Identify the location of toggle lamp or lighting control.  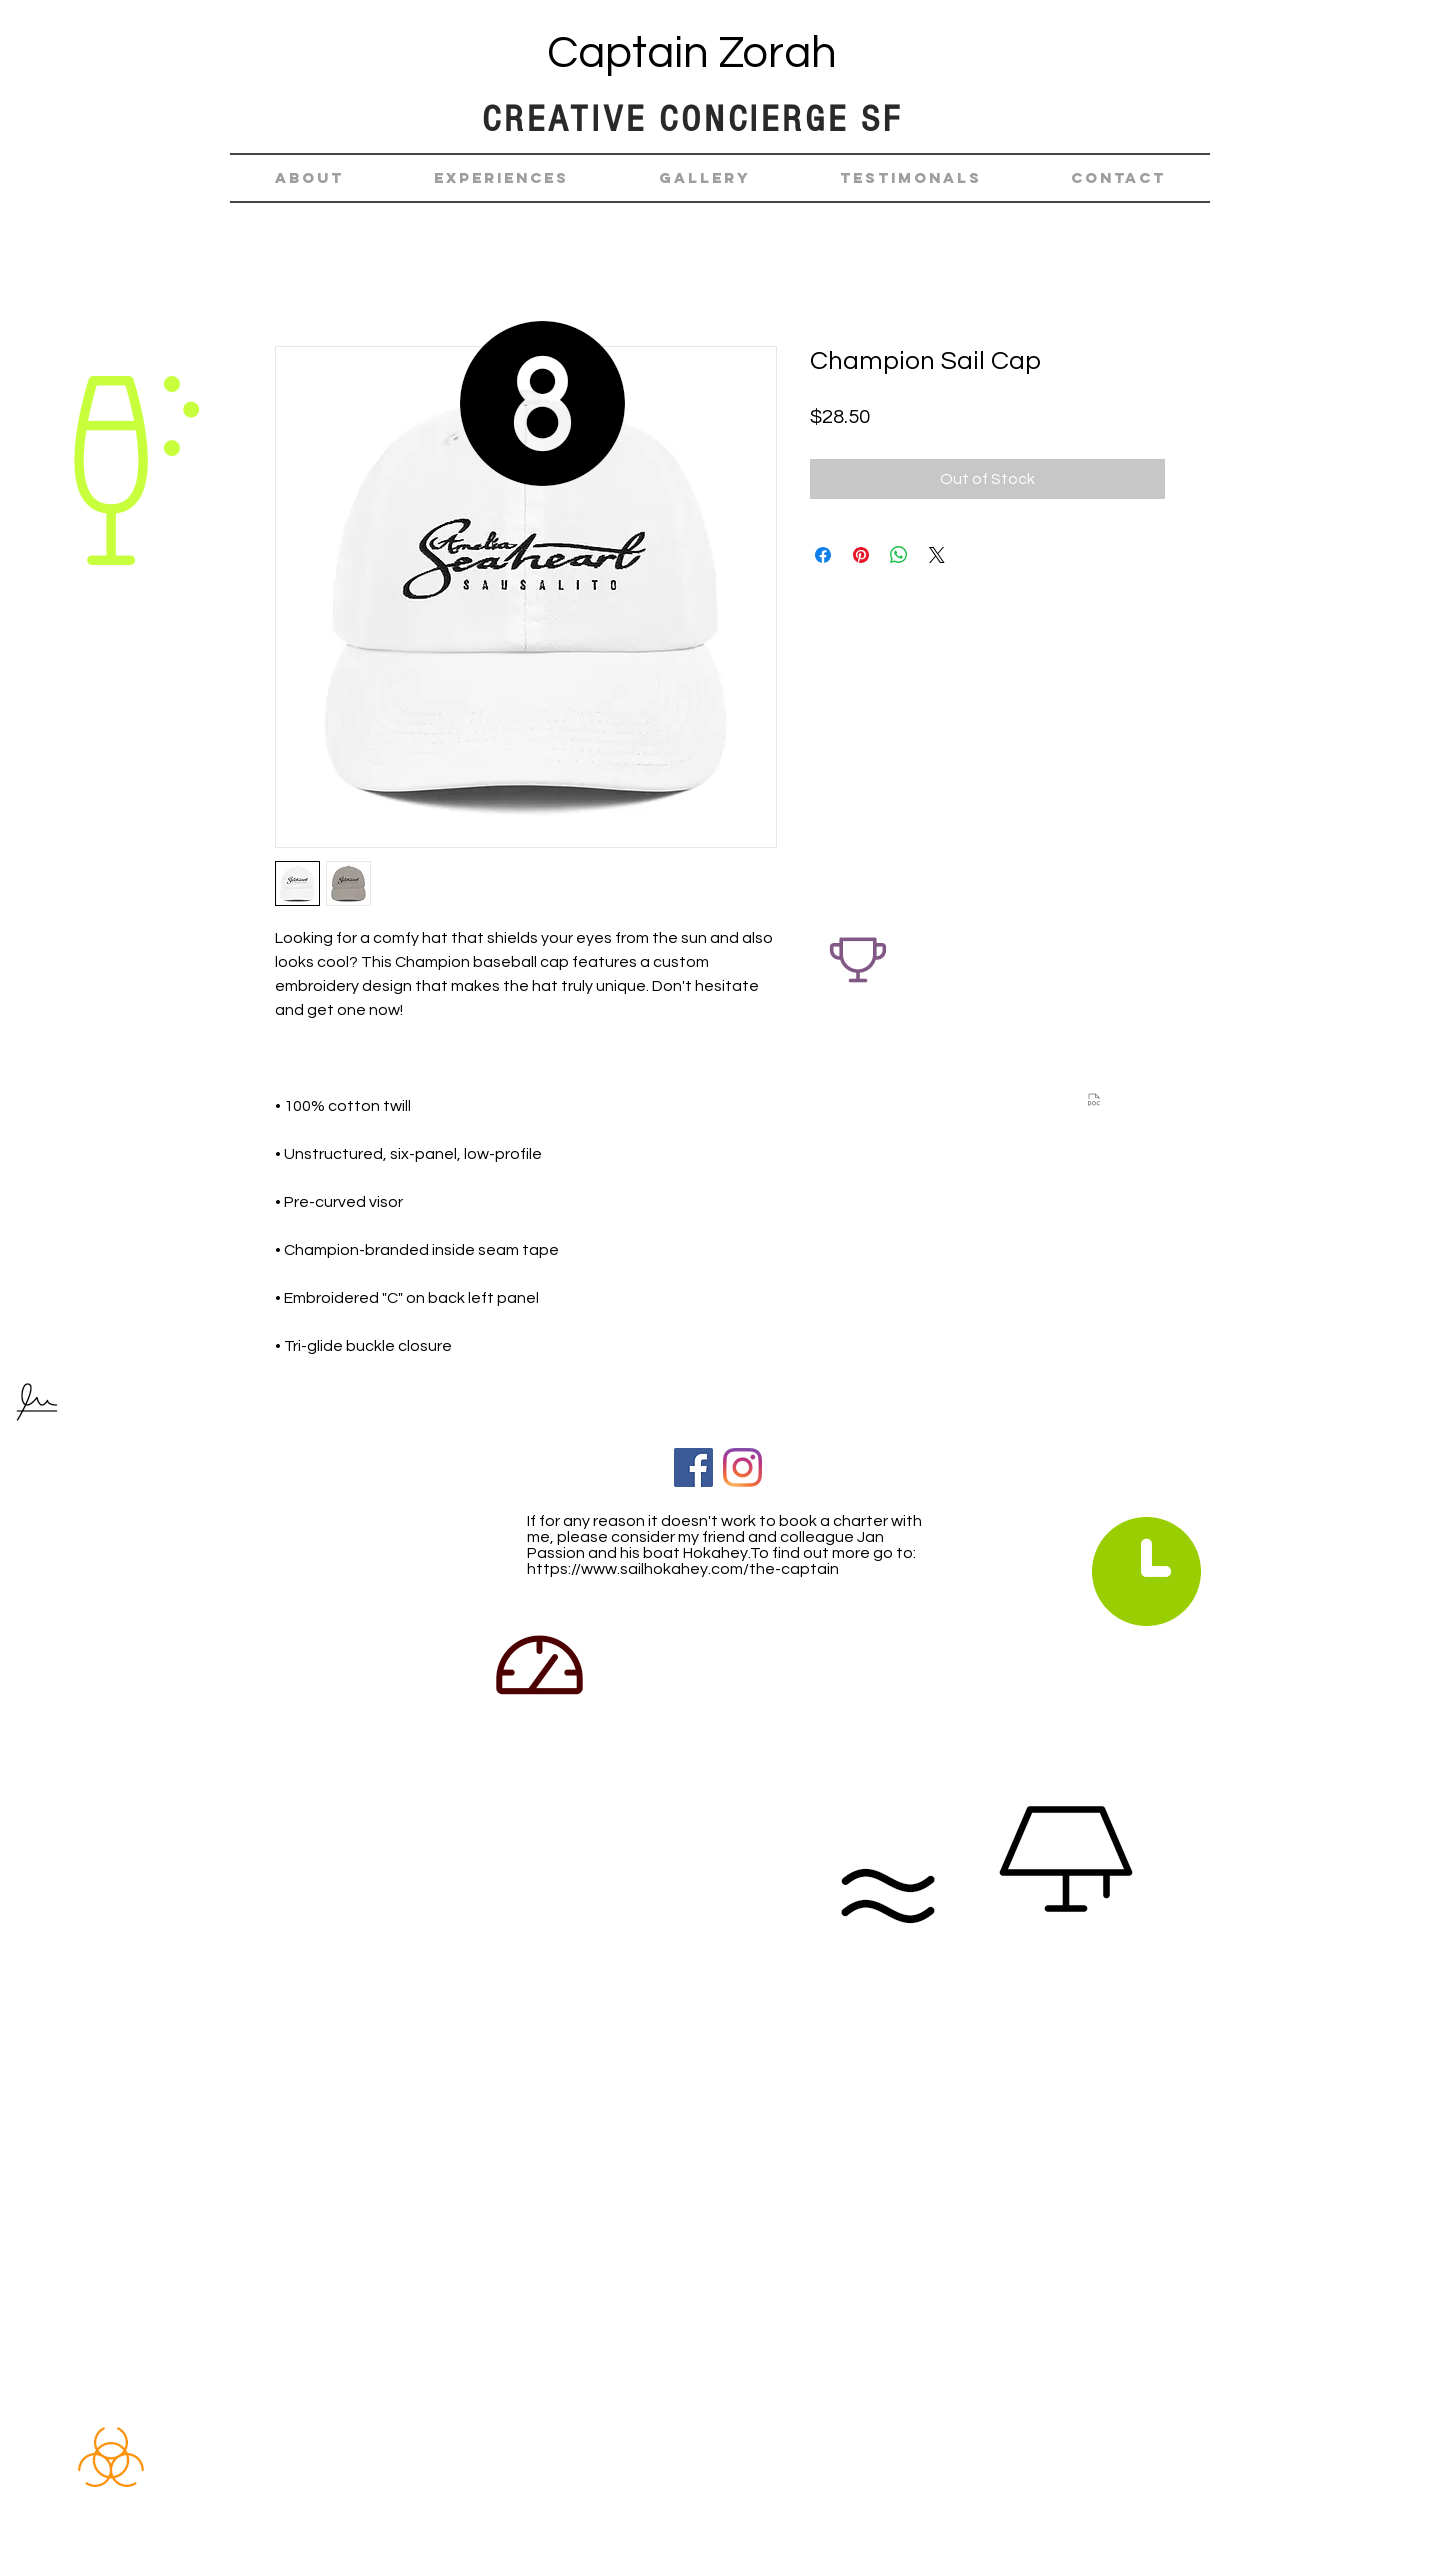
(1066, 1859).